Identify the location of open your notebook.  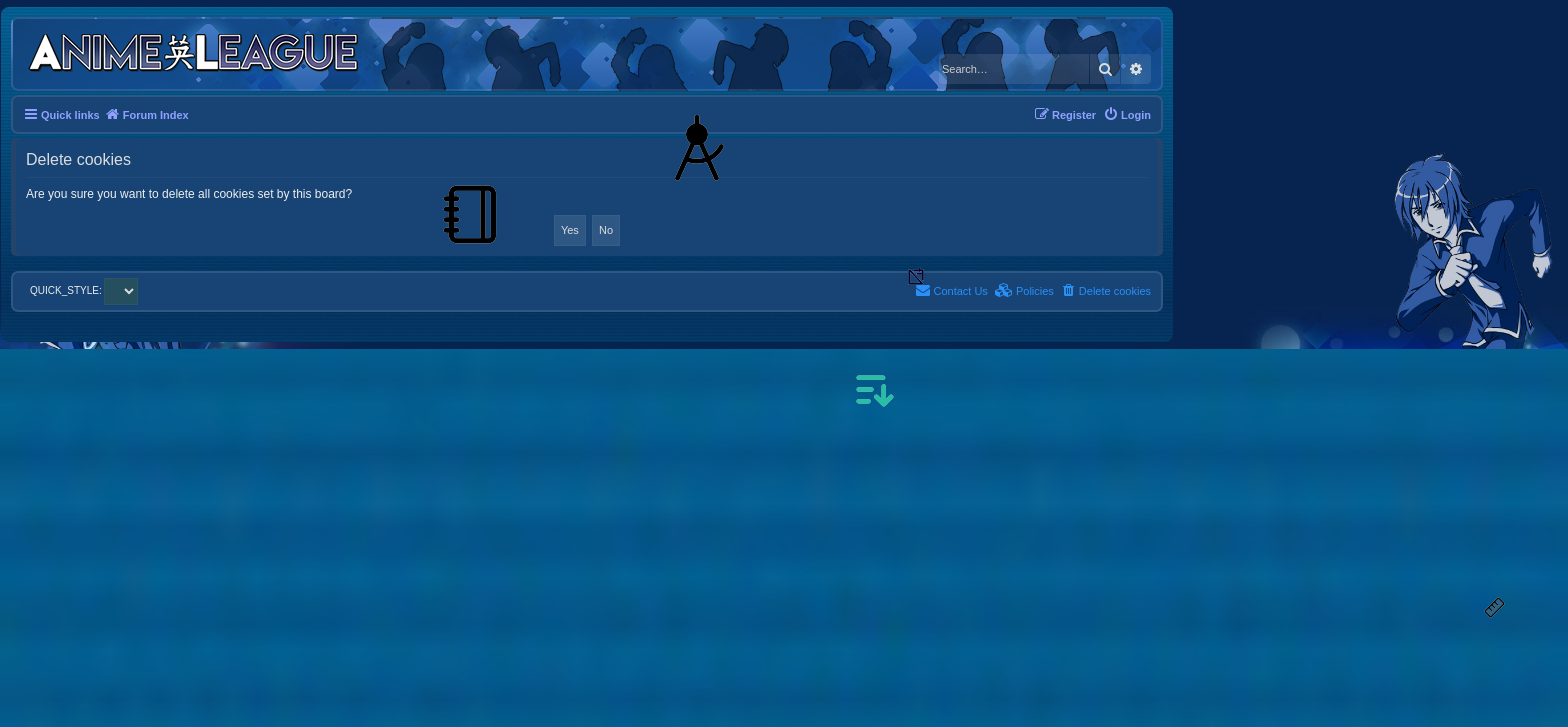
(472, 214).